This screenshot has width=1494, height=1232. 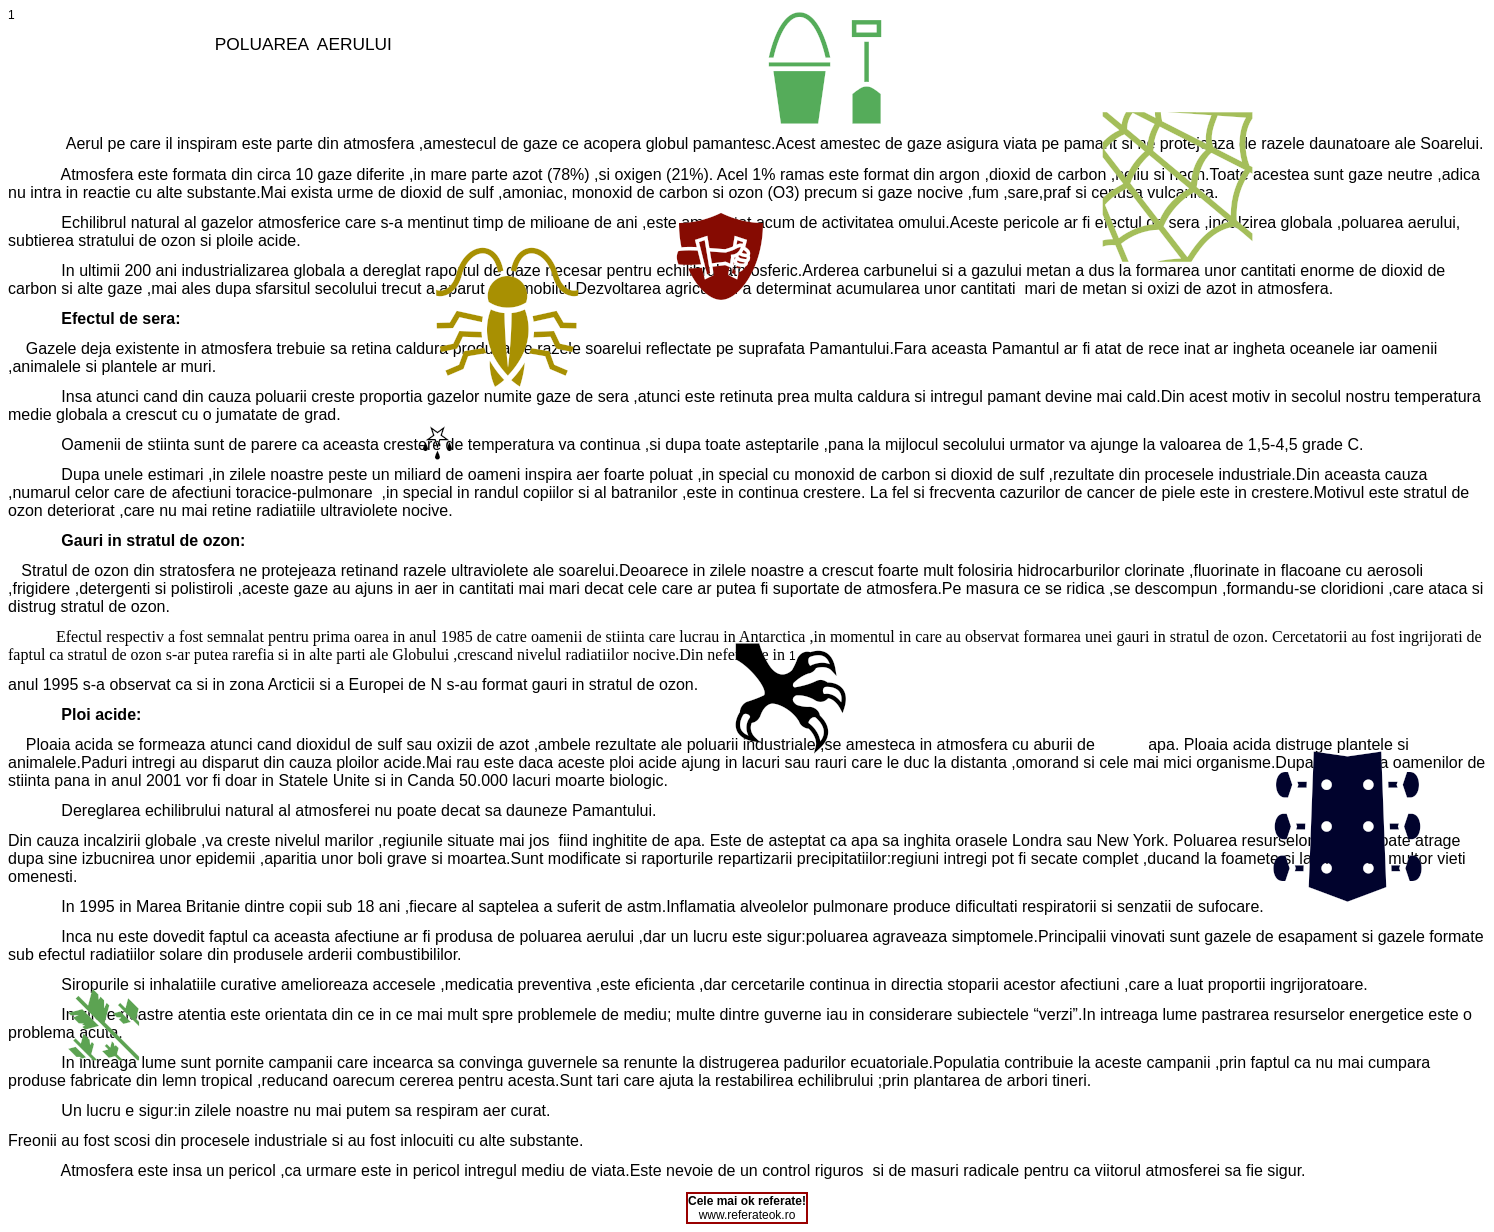 I want to click on indicates a bug or issue in the system, so click(x=506, y=317).